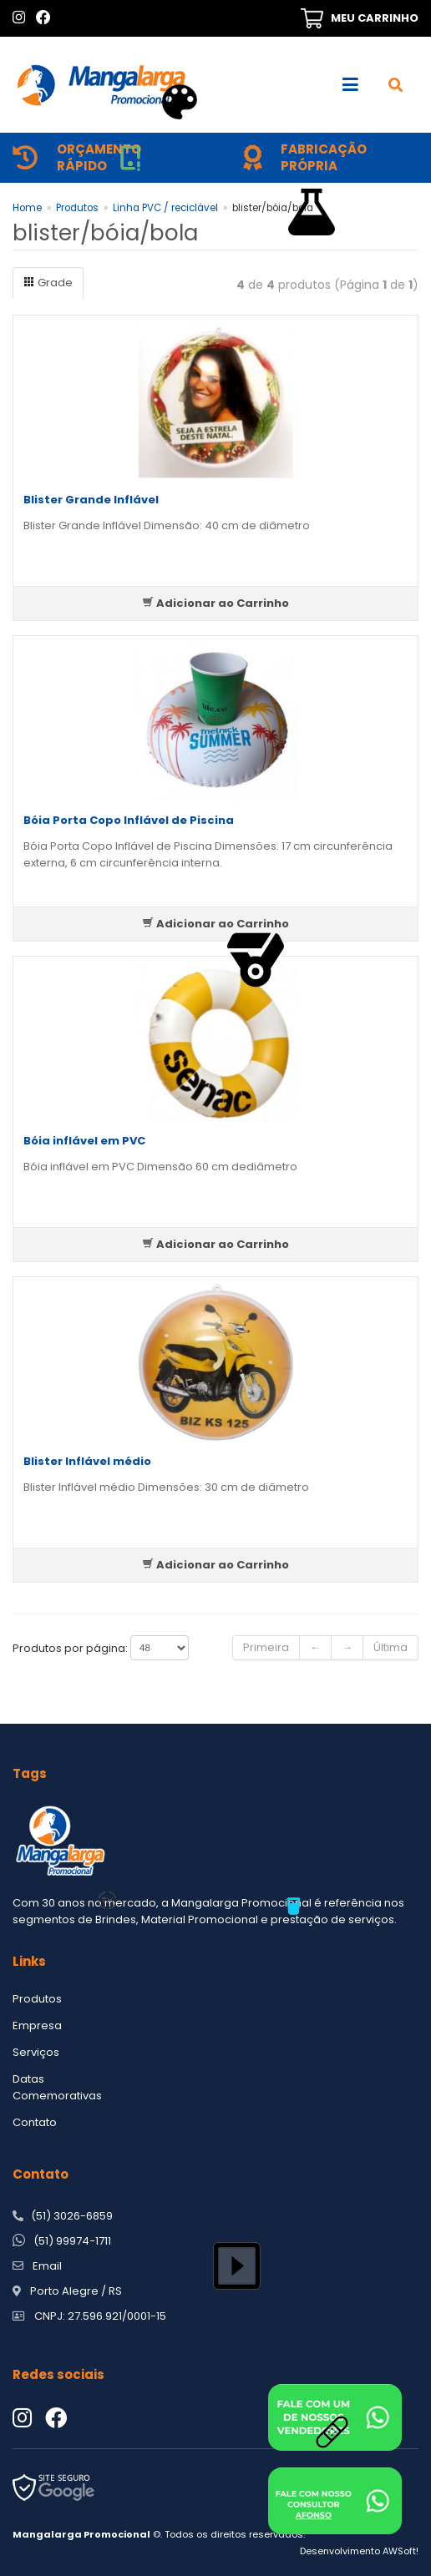 This screenshot has width=431, height=2576. Describe the element at coordinates (312, 212) in the screenshot. I see `access lab or experimental features` at that location.